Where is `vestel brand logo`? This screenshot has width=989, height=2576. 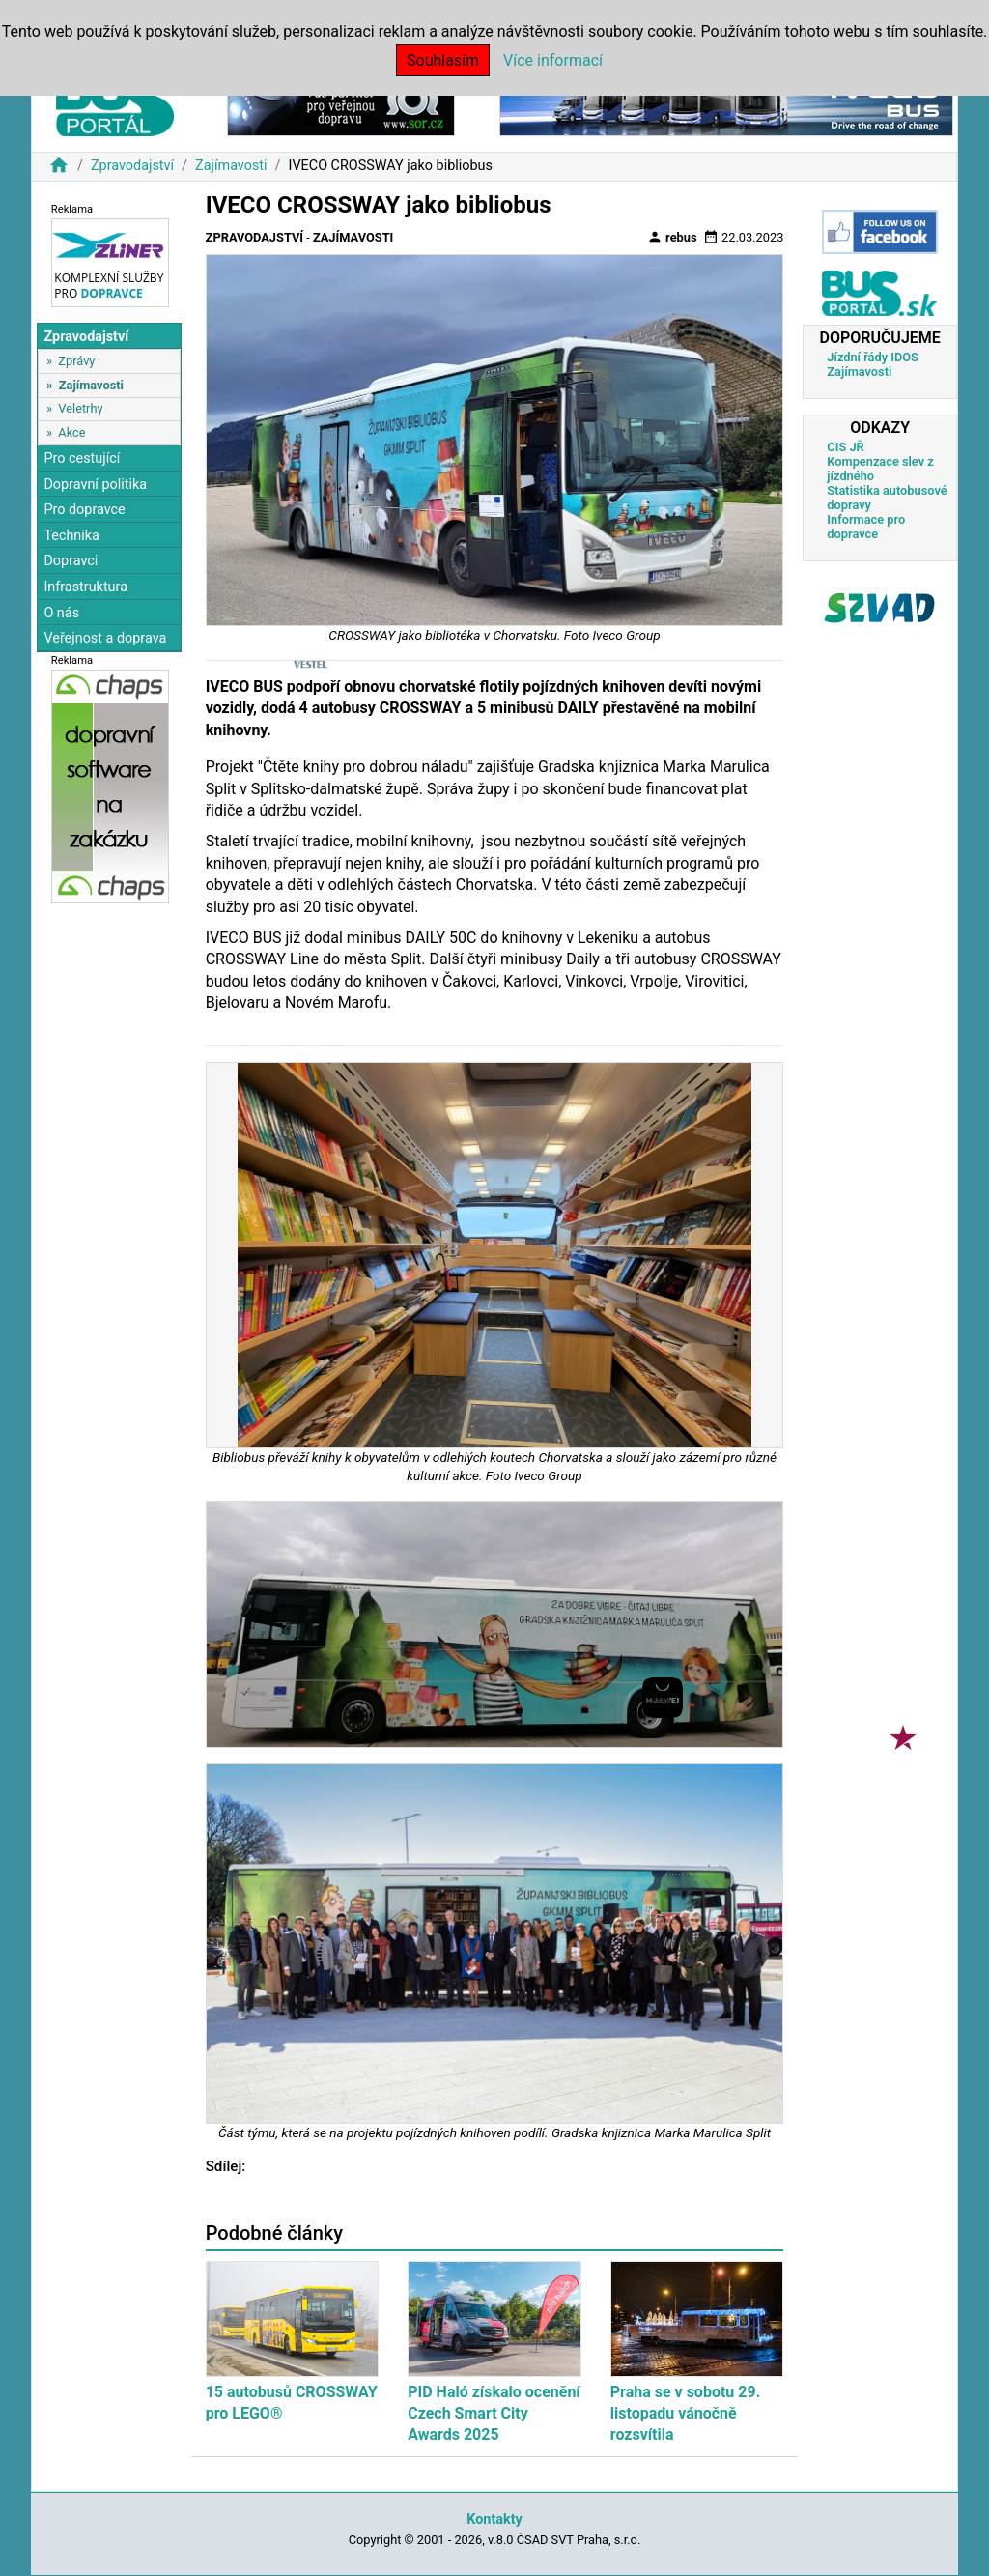
vestel brand logo is located at coordinates (310, 664).